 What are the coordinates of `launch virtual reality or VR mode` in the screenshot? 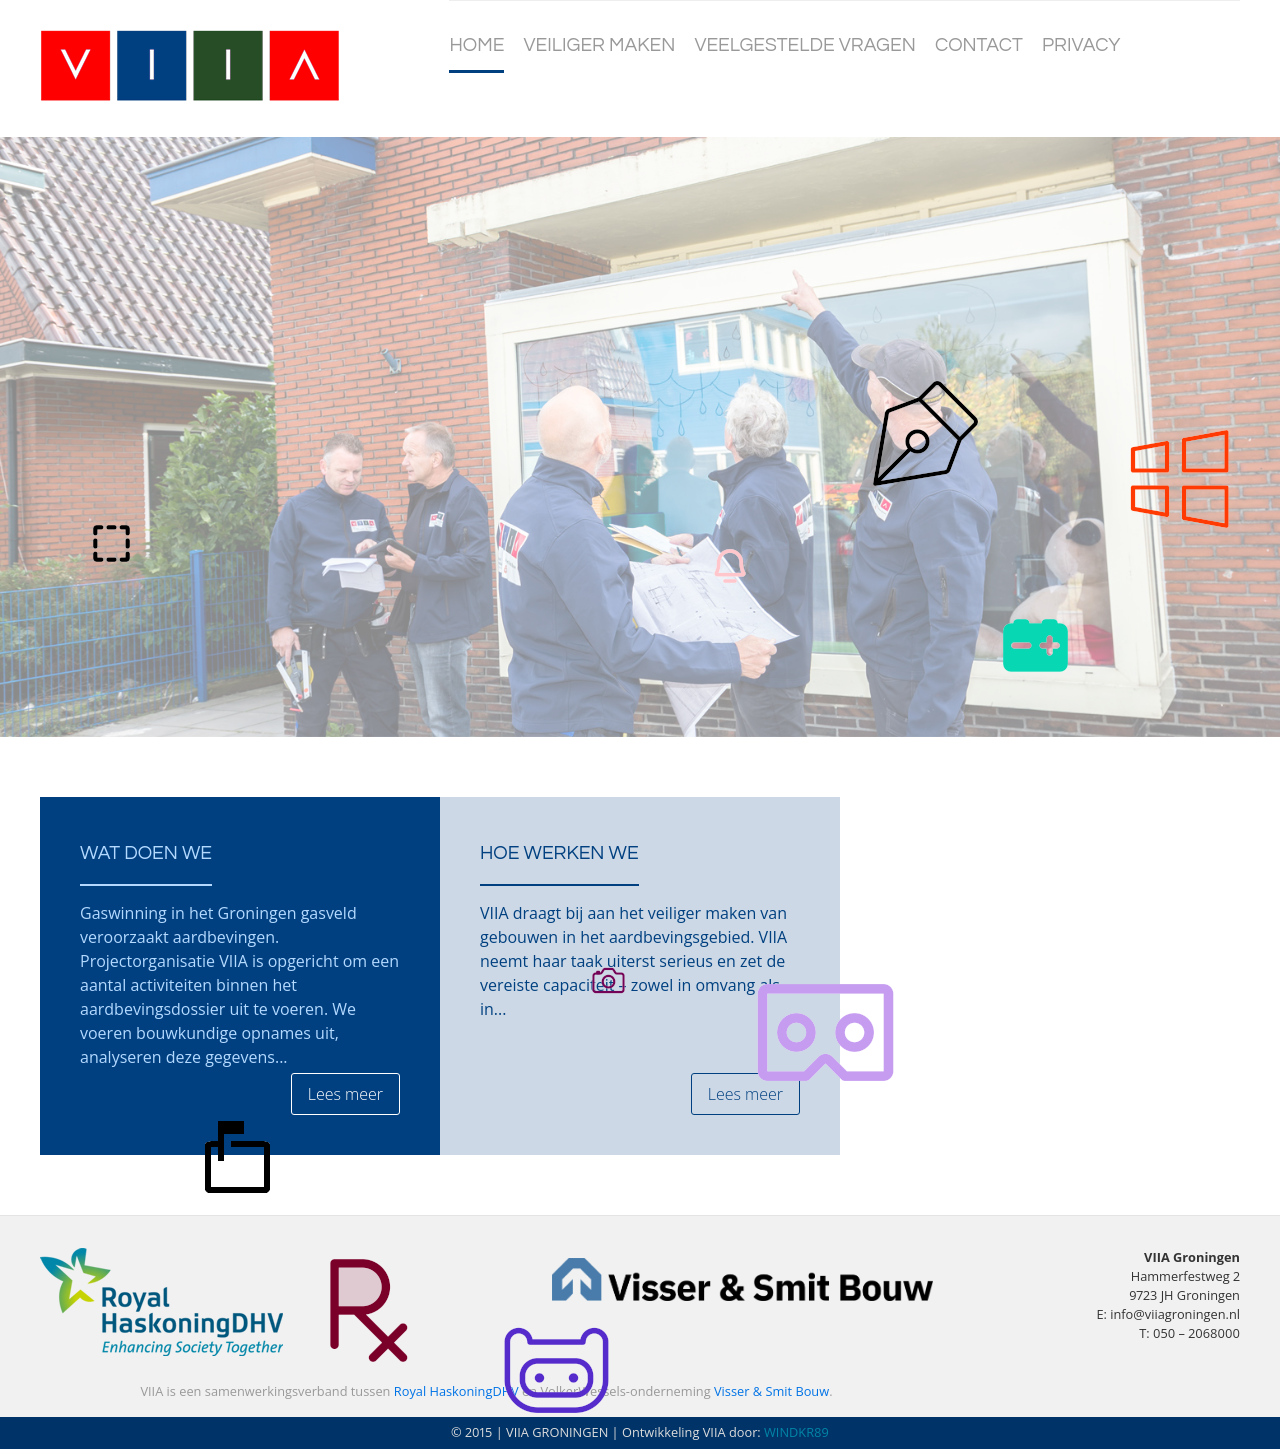 It's located at (825, 1032).